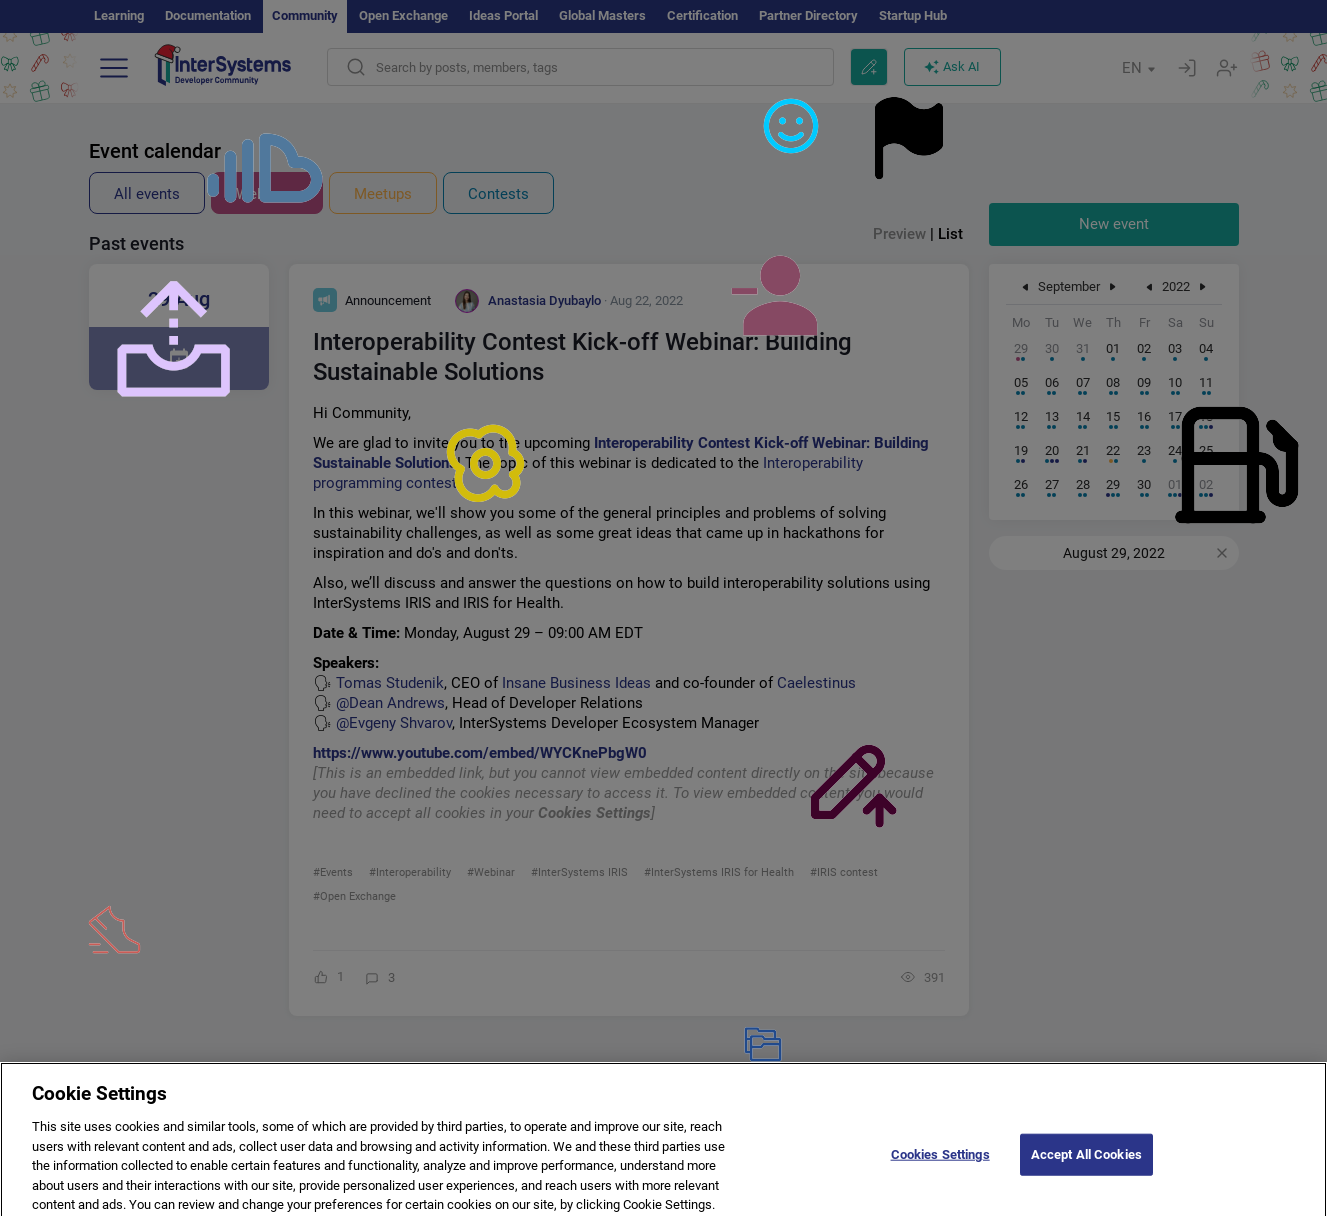 The height and width of the screenshot is (1216, 1327). What do you see at coordinates (763, 1043) in the screenshot?
I see `access project submodules` at bounding box center [763, 1043].